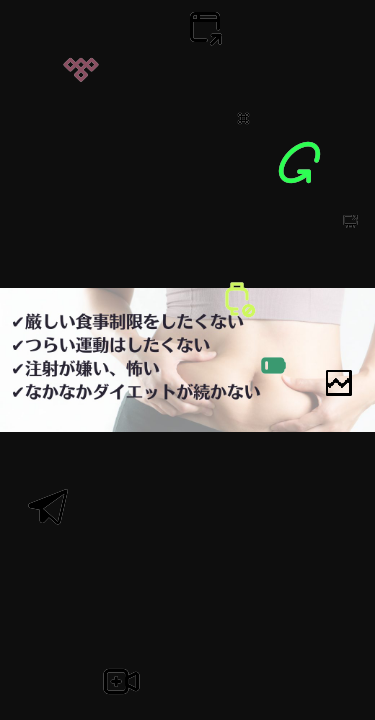 The image size is (375, 720). What do you see at coordinates (237, 299) in the screenshot?
I see `cancel smartwatch pairing` at bounding box center [237, 299].